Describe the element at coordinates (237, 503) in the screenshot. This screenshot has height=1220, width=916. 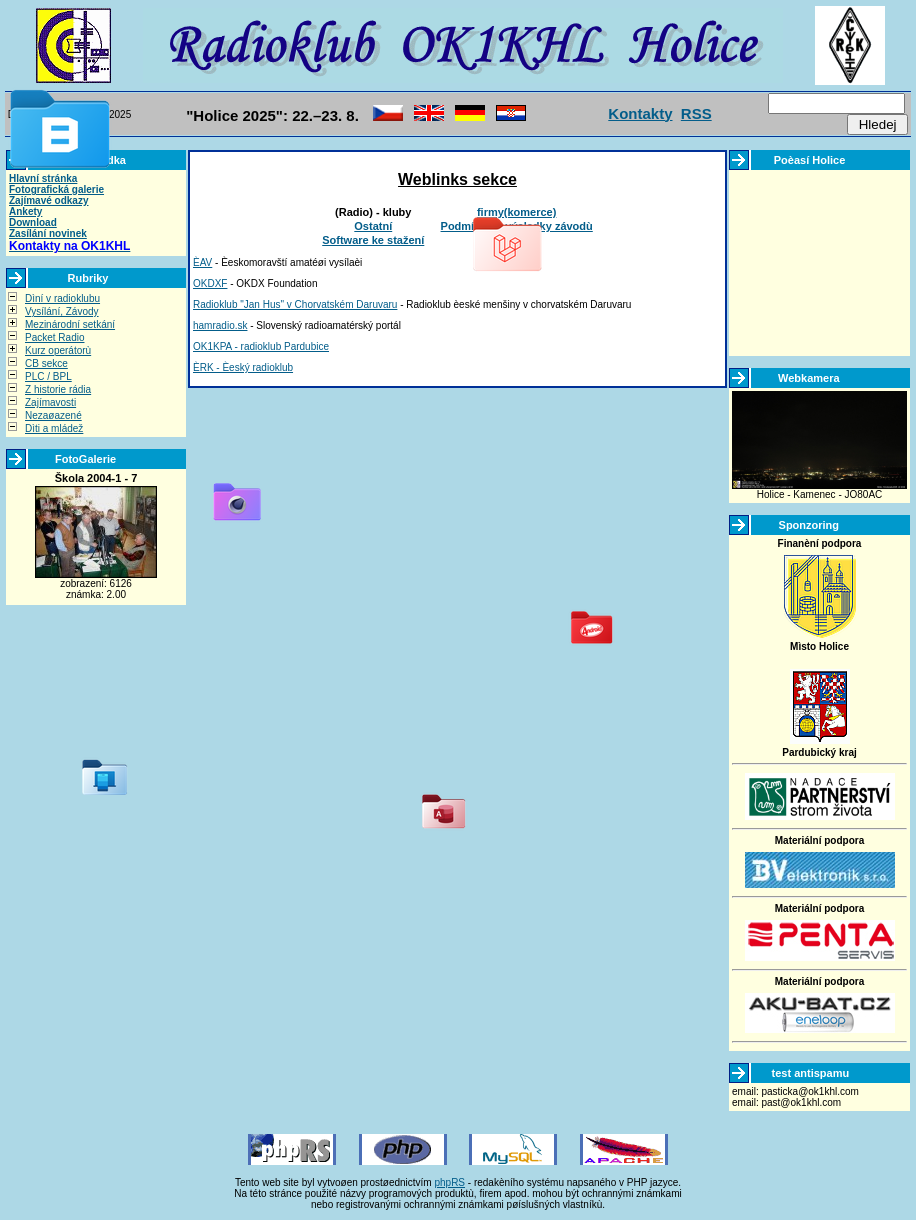
I see `open Cinema 4D project files folder` at that location.